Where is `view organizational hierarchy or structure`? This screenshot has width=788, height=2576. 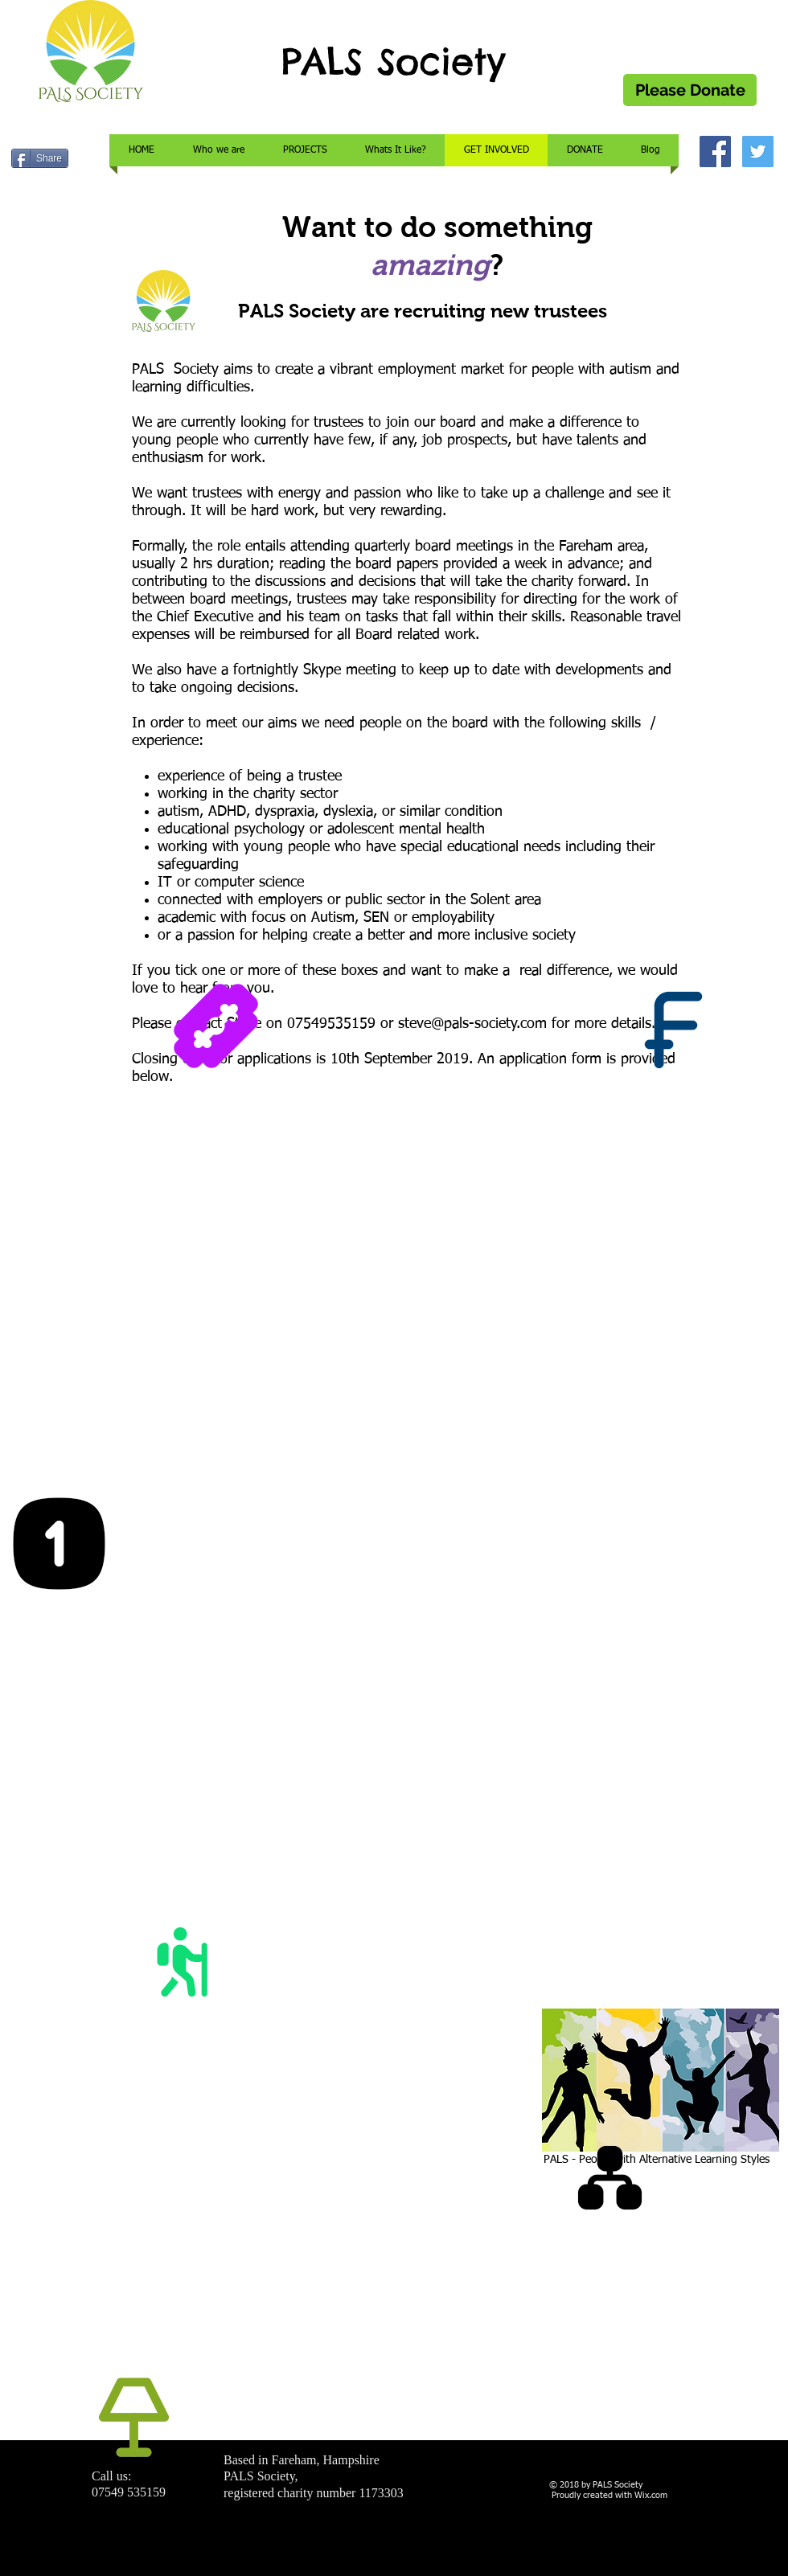
view organizational hierarchy or structure is located at coordinates (609, 2177).